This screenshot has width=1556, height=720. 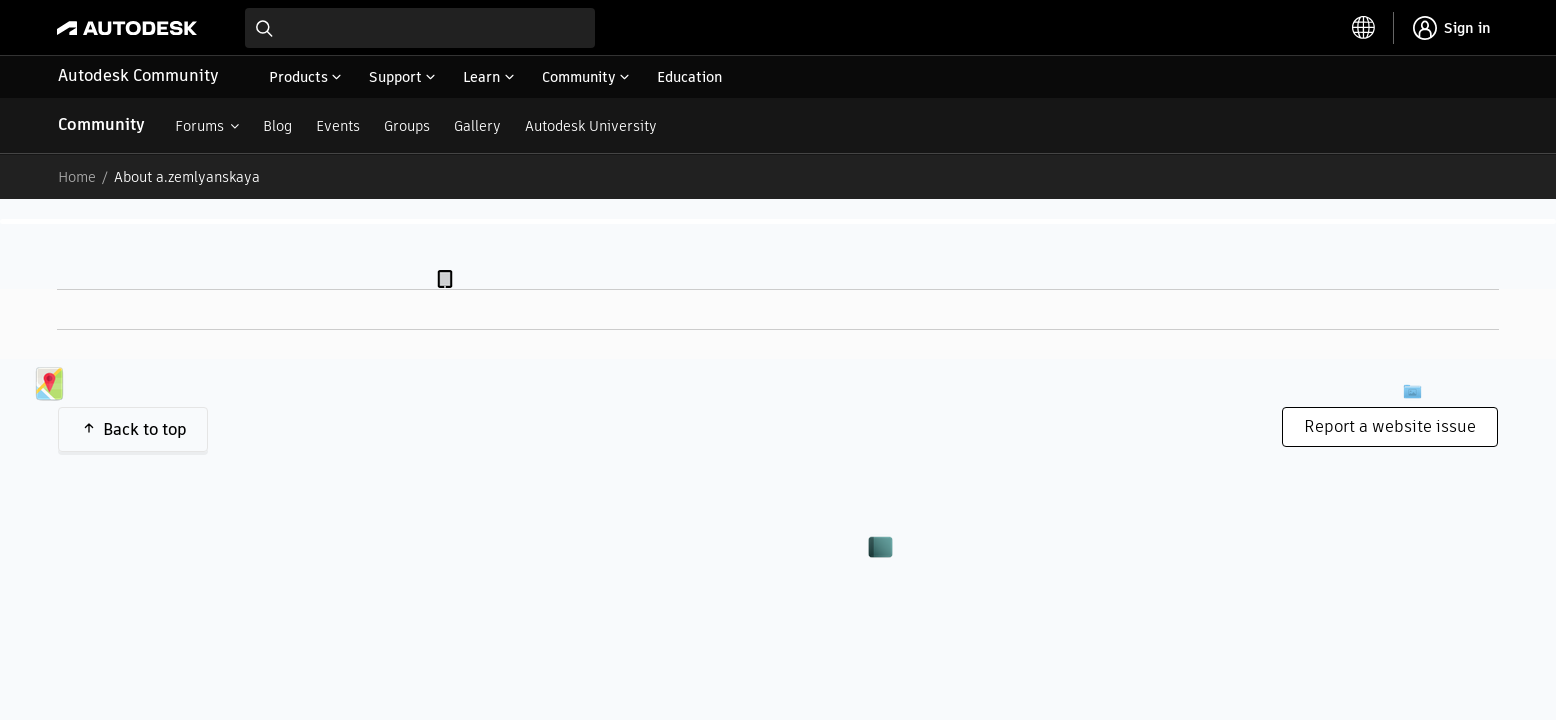 I want to click on open your images folder, so click(x=1412, y=391).